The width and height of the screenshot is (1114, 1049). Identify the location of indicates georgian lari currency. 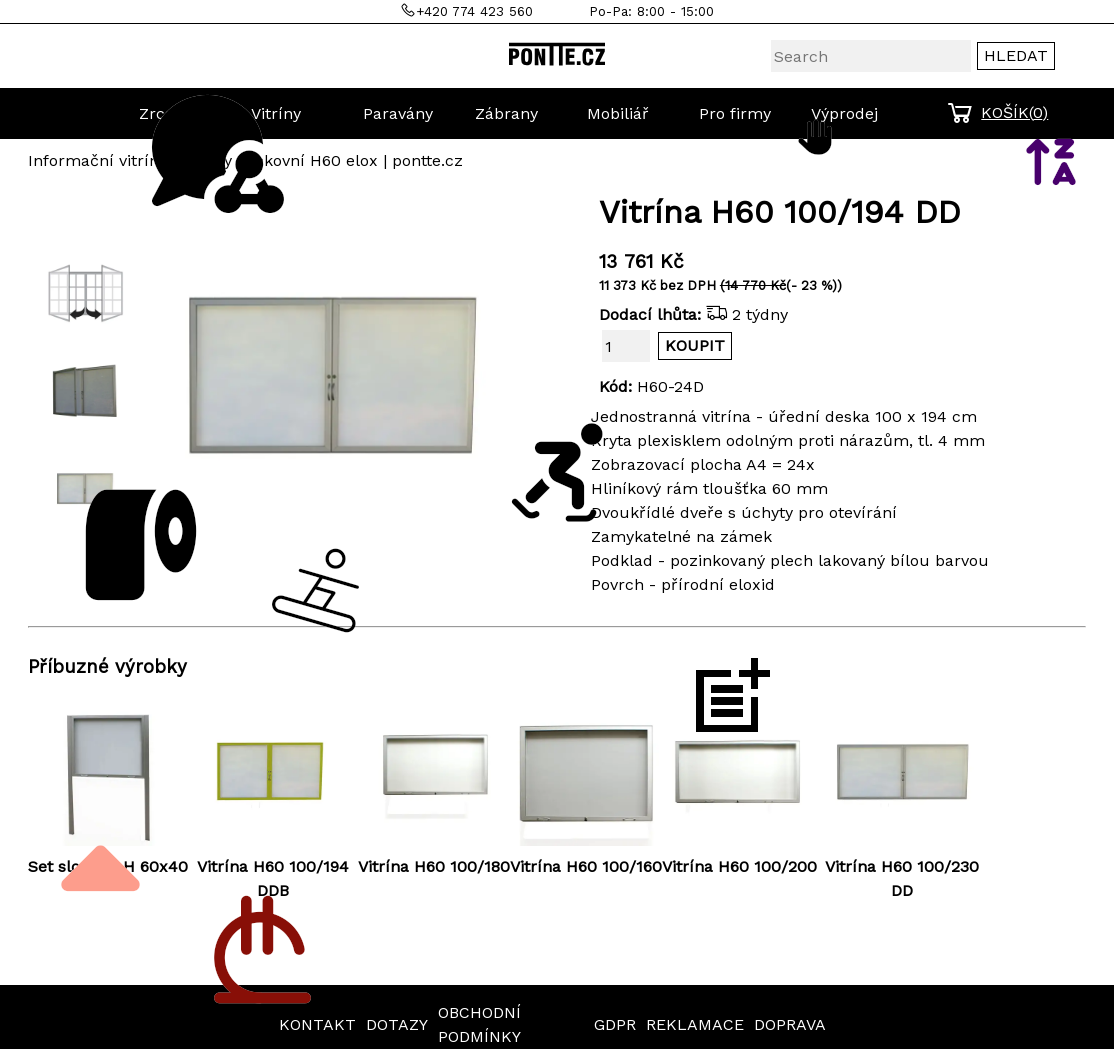
(262, 949).